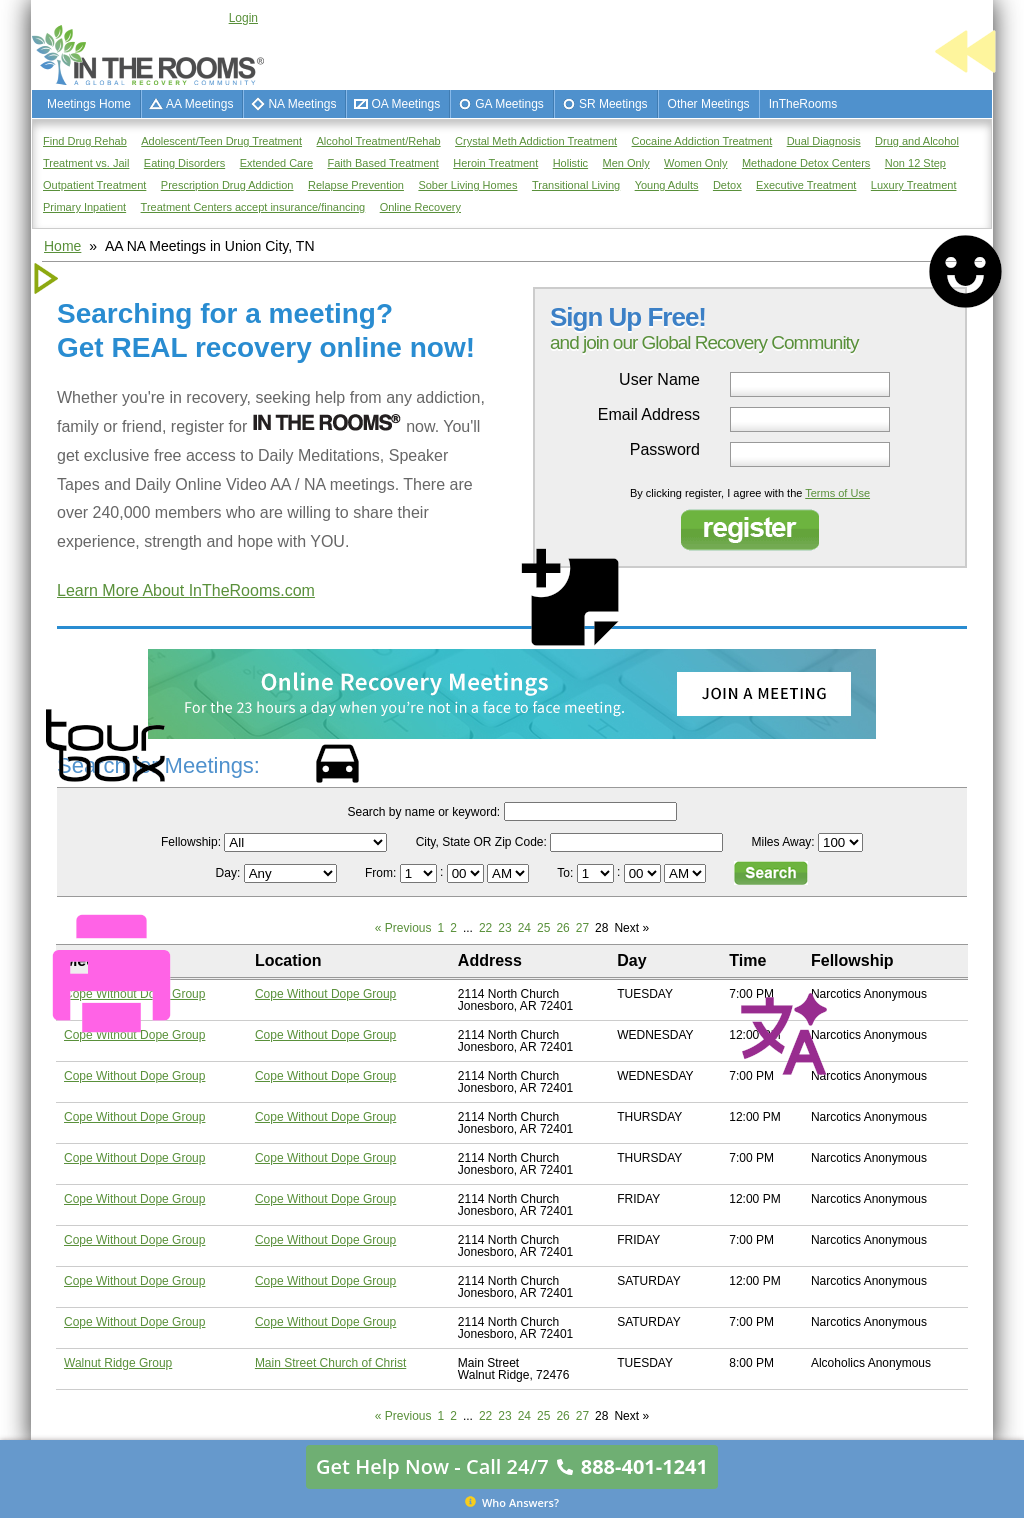 The image size is (1024, 1518). Describe the element at coordinates (337, 761) in the screenshot. I see `access vehicle or driving settings` at that location.